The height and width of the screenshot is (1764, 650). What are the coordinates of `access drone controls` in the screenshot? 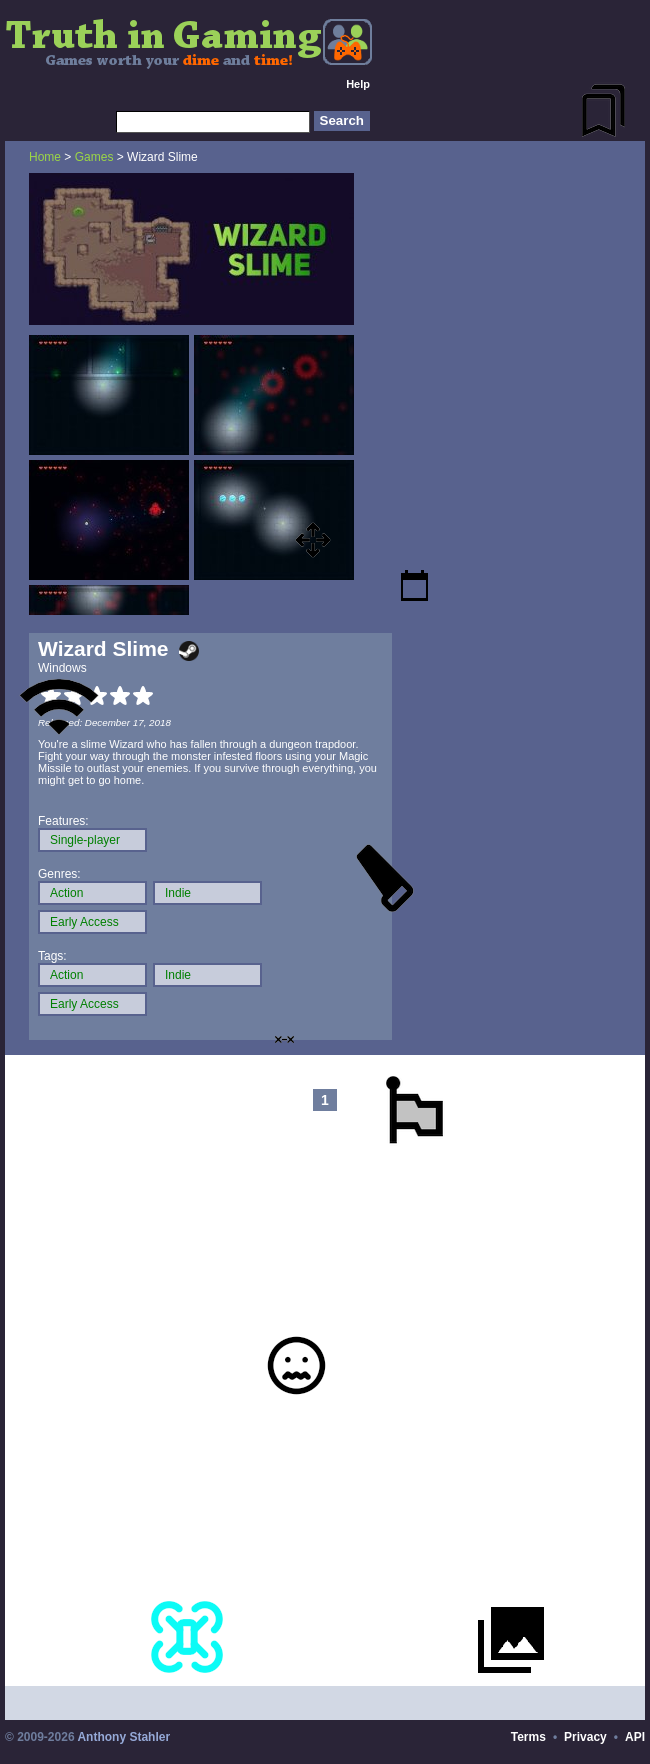 It's located at (187, 1637).